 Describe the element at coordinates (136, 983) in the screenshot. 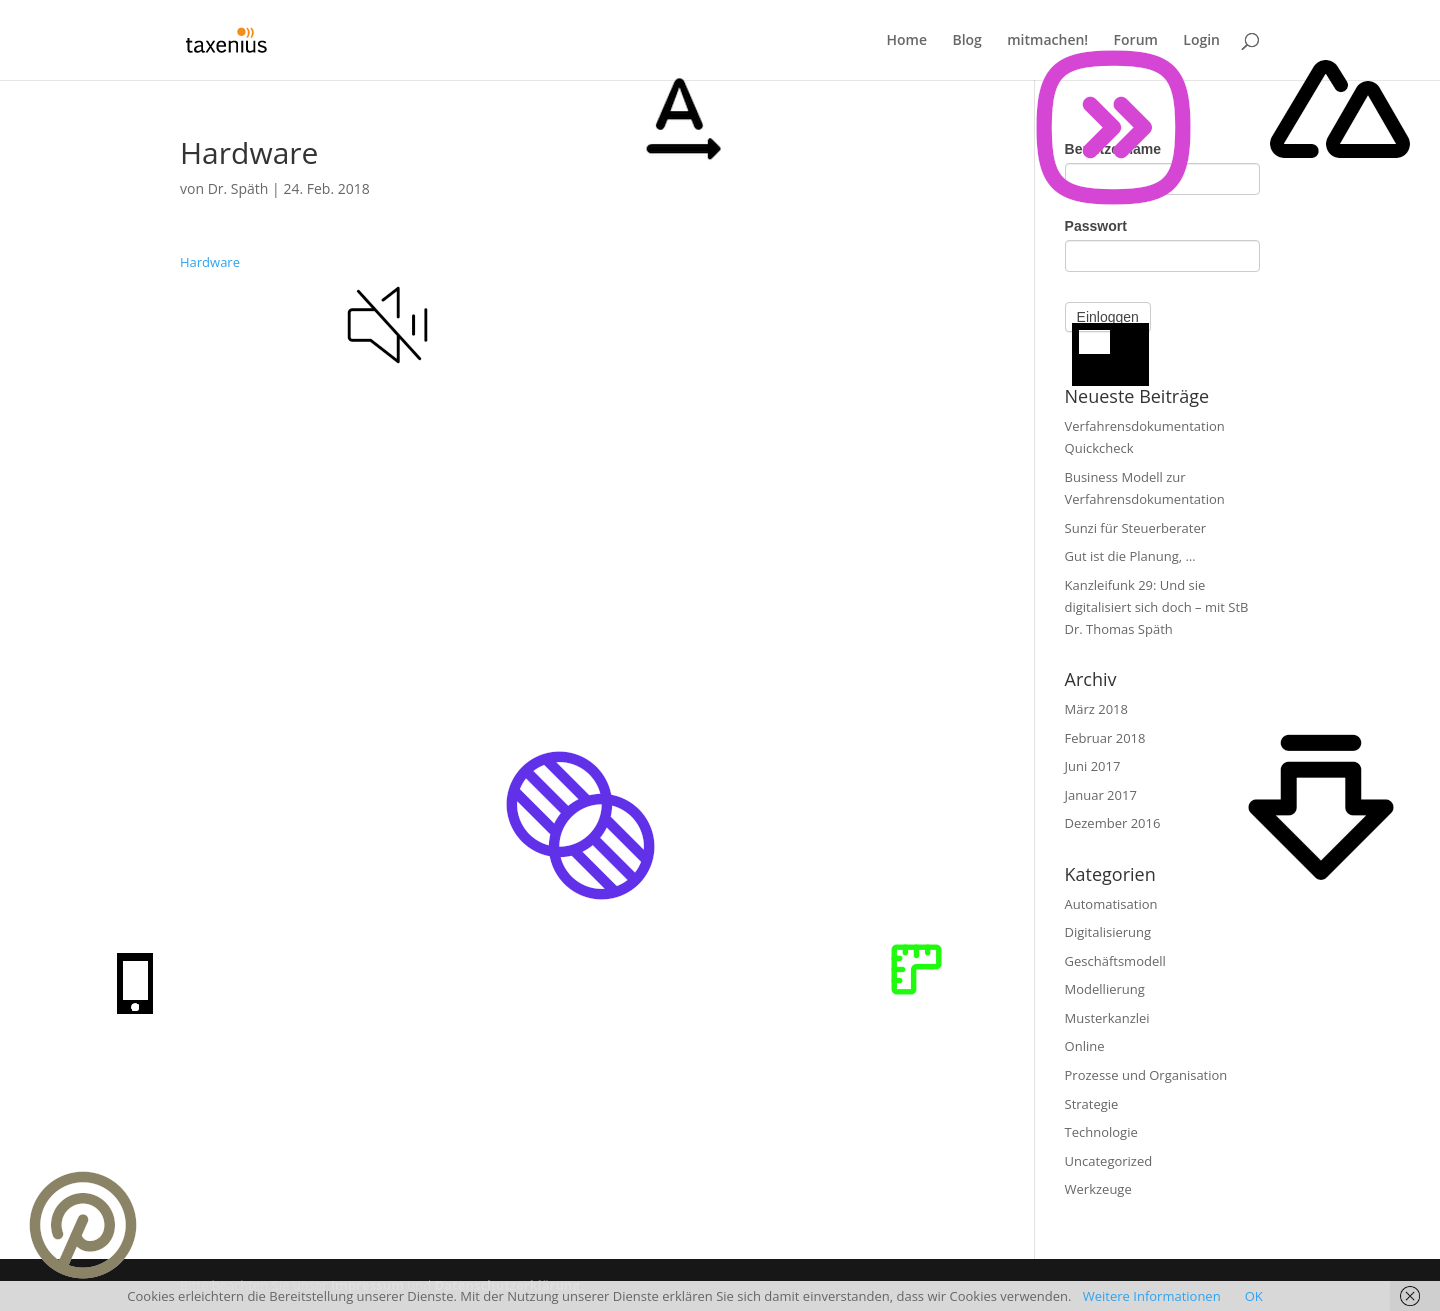

I see `indicates mobile device or smartphone` at that location.